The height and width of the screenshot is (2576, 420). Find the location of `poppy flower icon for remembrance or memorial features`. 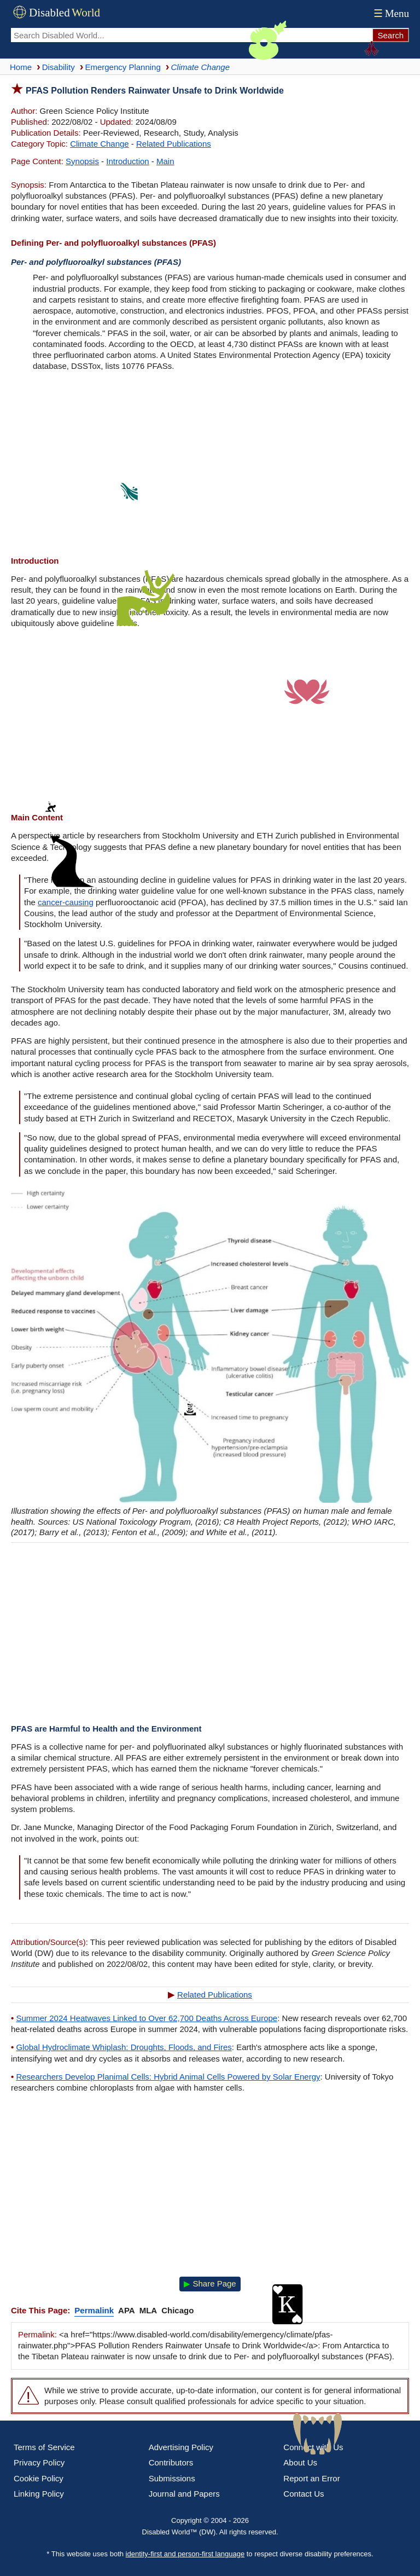

poppy flower icon for remembrance or memorial features is located at coordinates (267, 40).